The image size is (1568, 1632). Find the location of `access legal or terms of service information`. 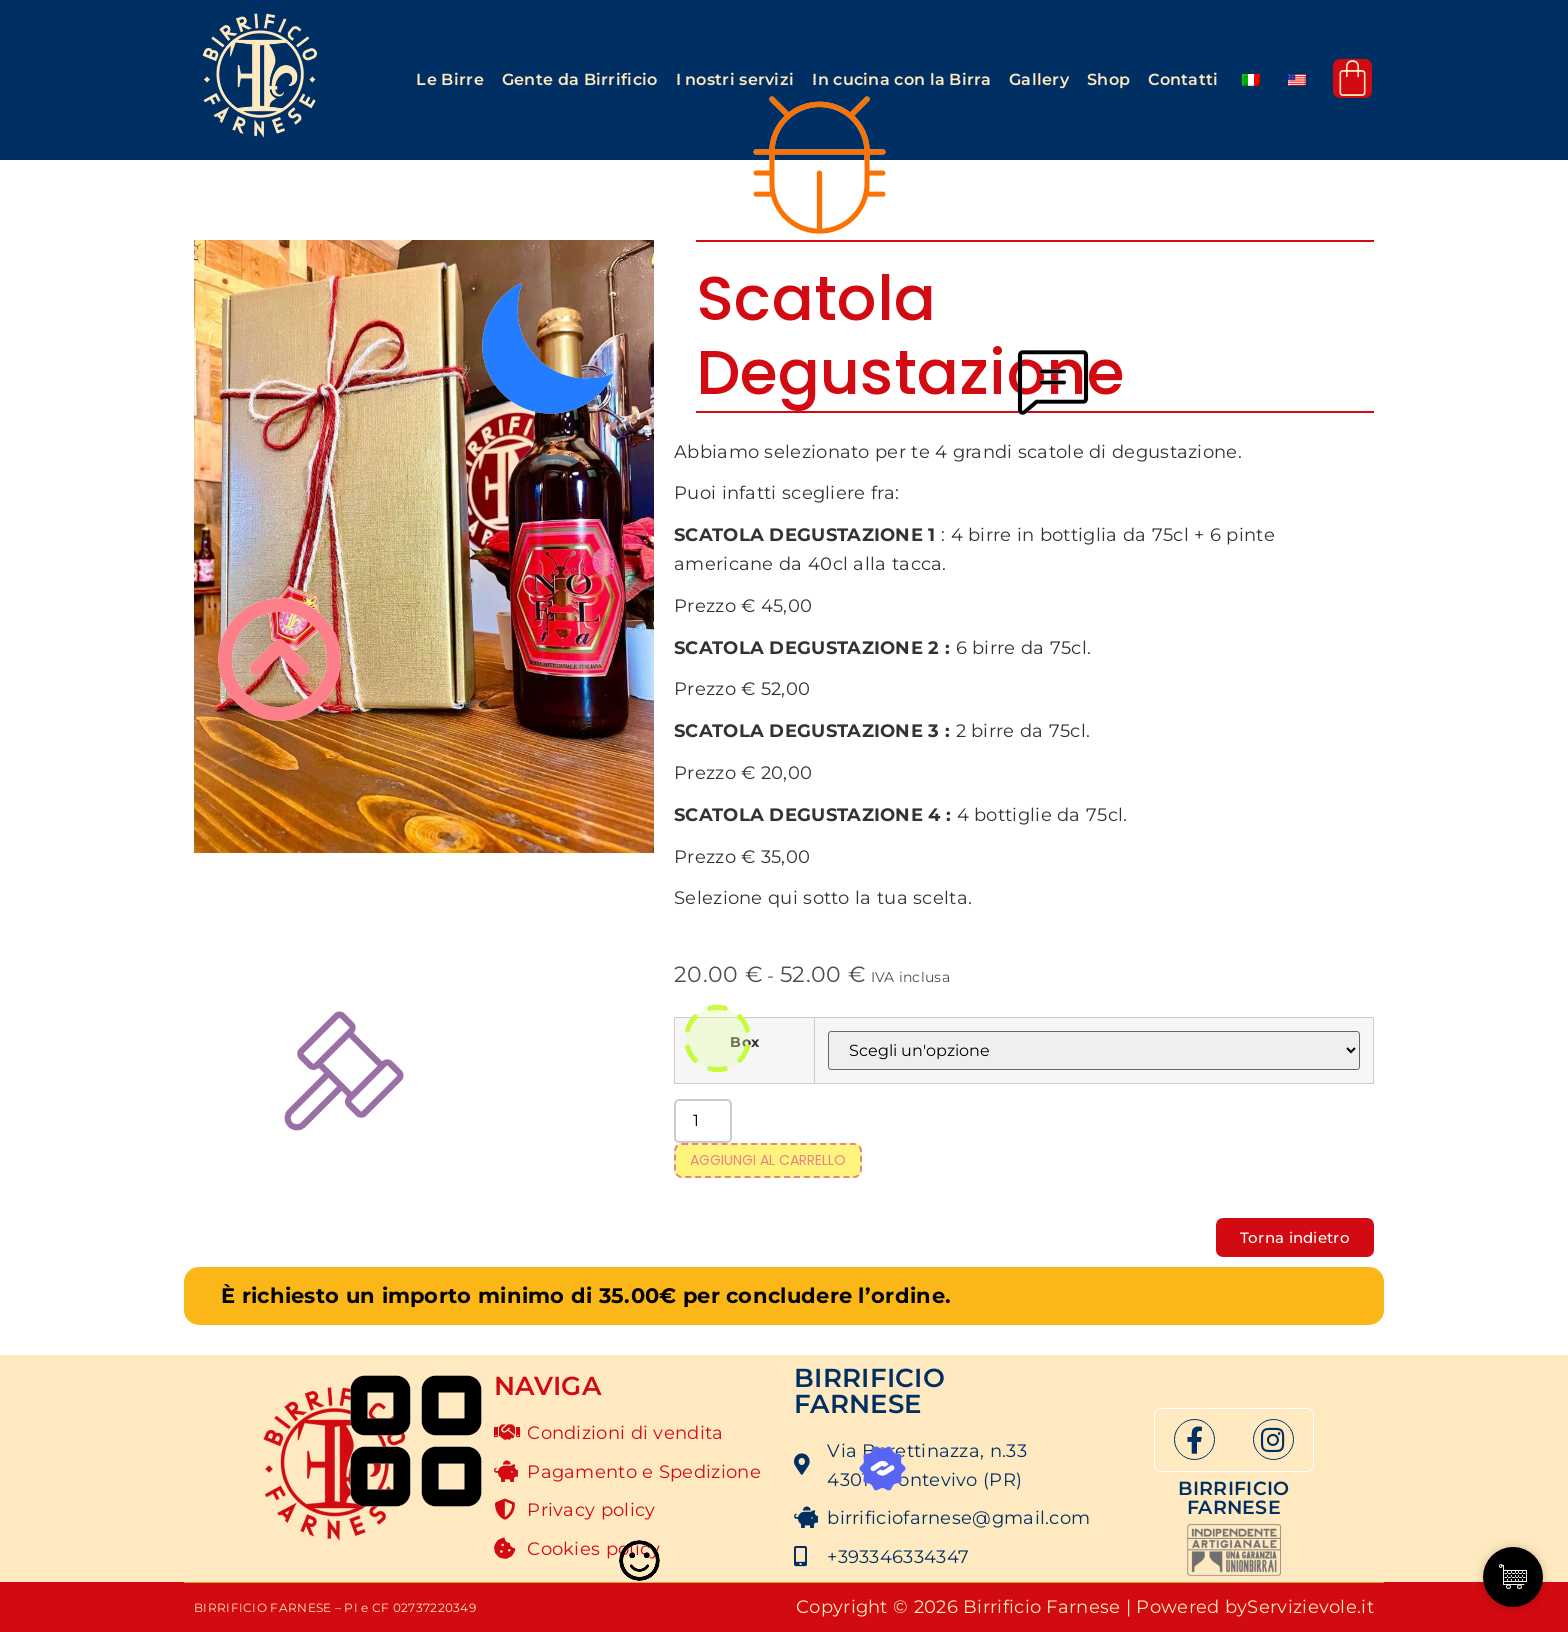

access legal or terms of service information is located at coordinates (339, 1075).